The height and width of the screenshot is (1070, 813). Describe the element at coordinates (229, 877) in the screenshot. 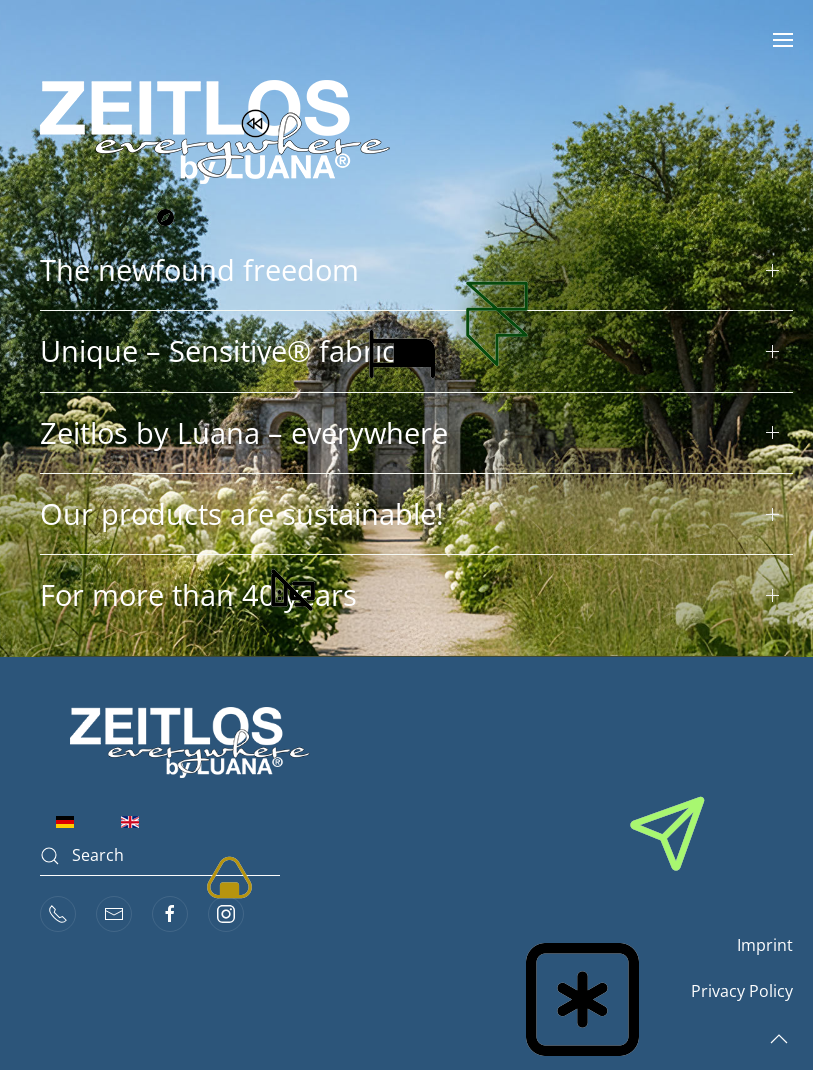

I see `food or restaurant category indicator` at that location.